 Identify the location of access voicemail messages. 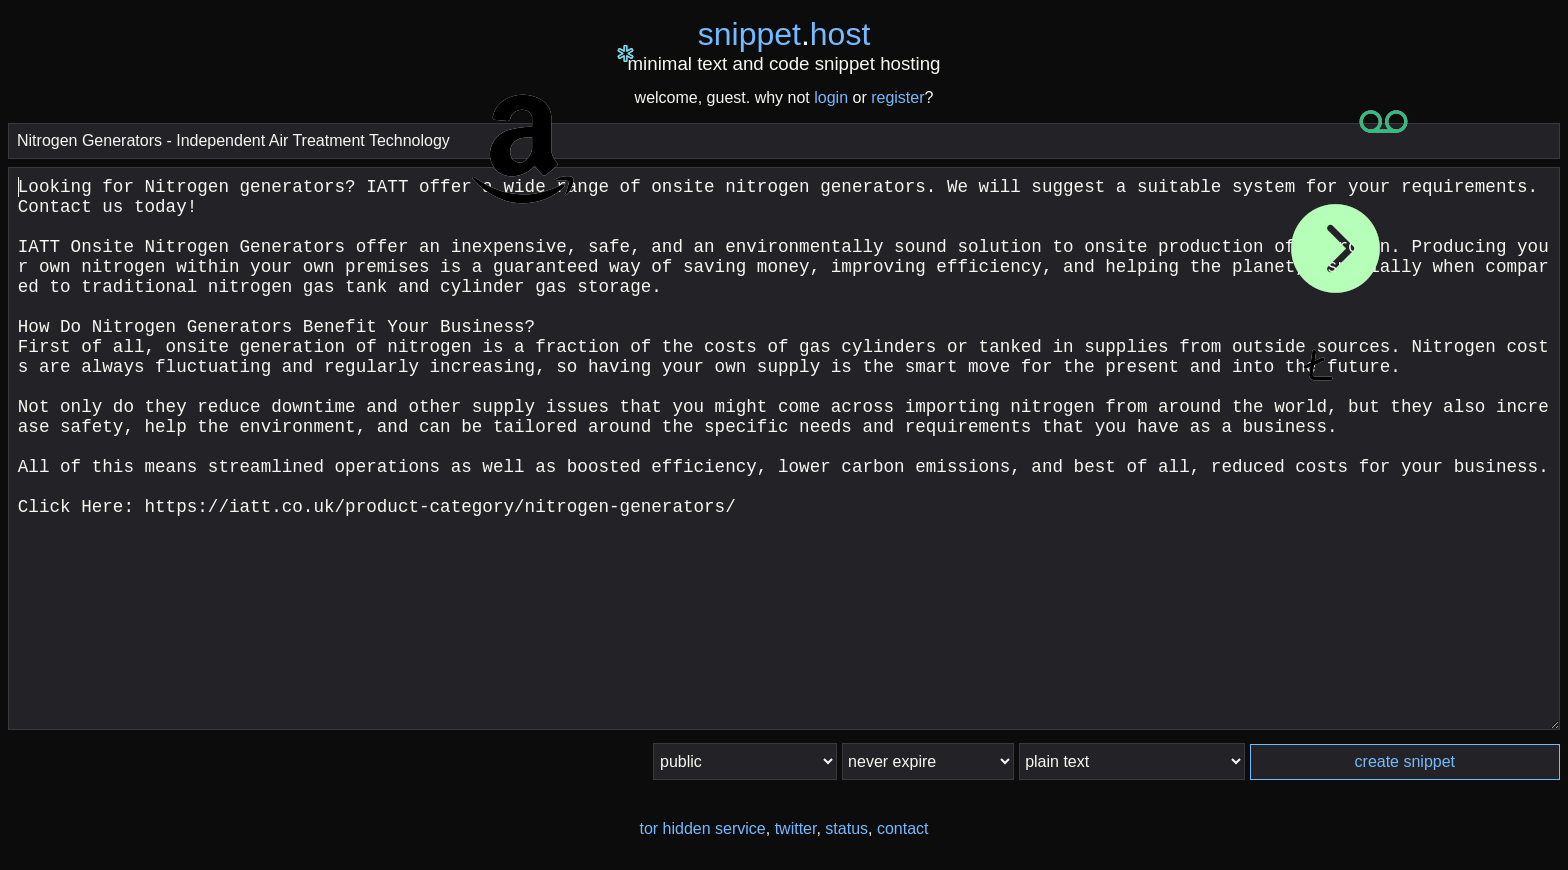
(1383, 121).